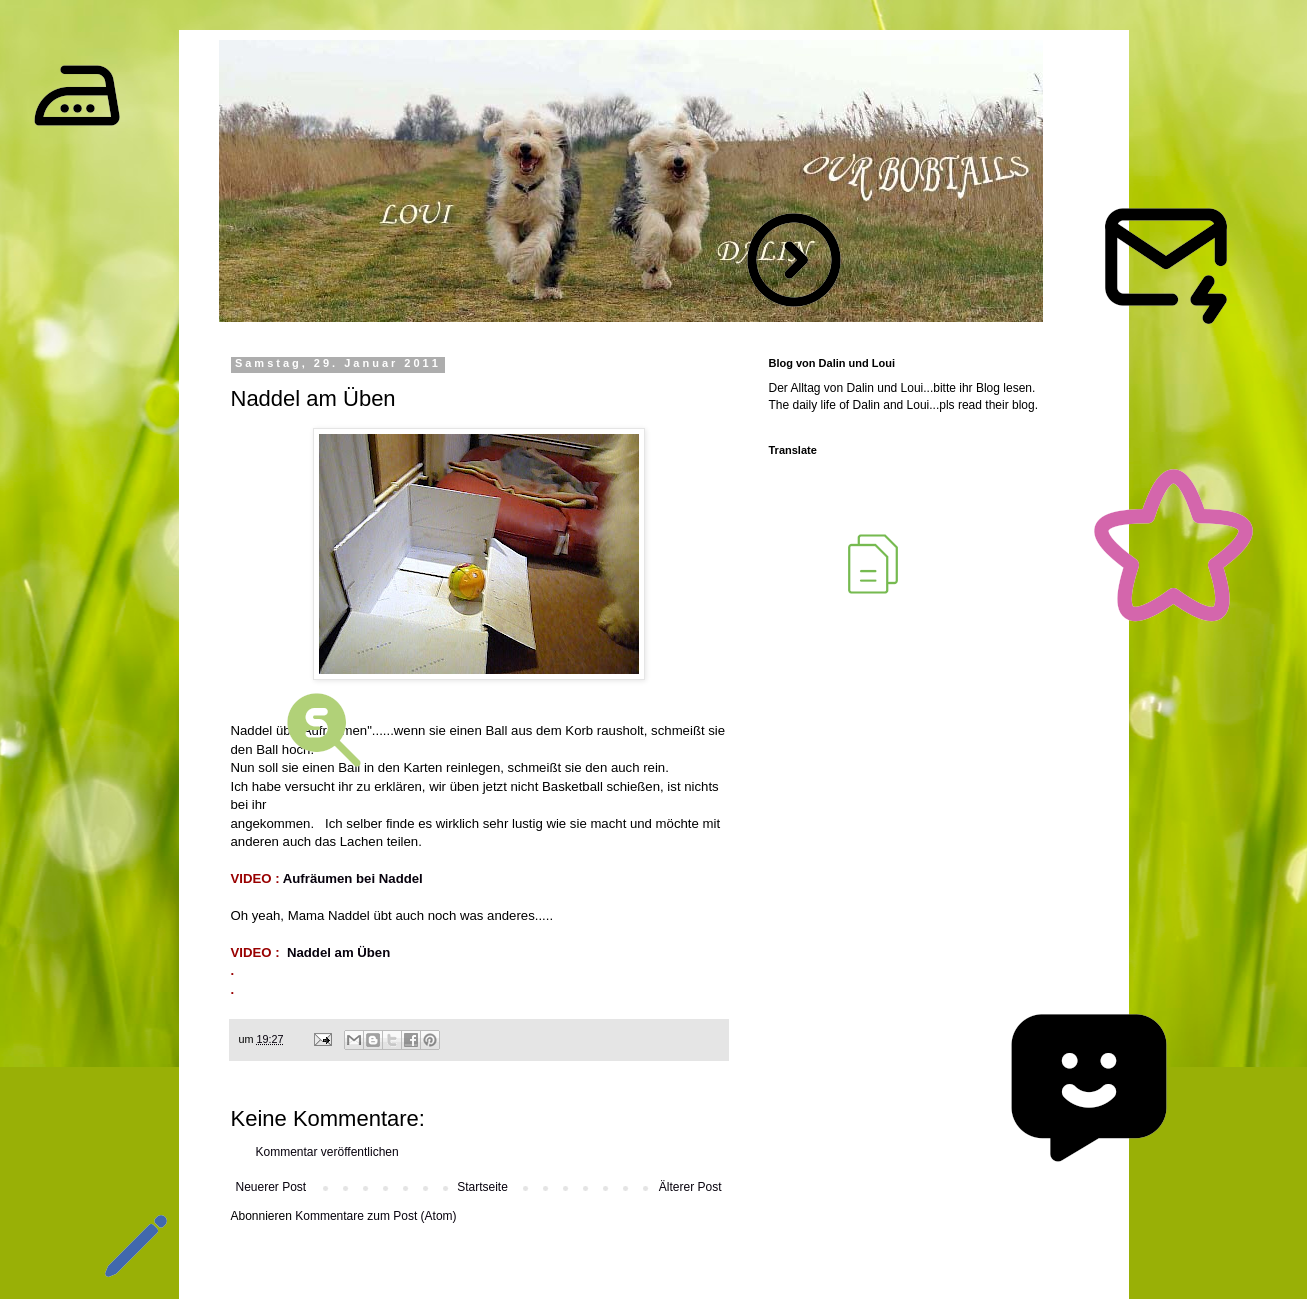 This screenshot has height=1299, width=1307. I want to click on add item to favorites, so click(1173, 548).